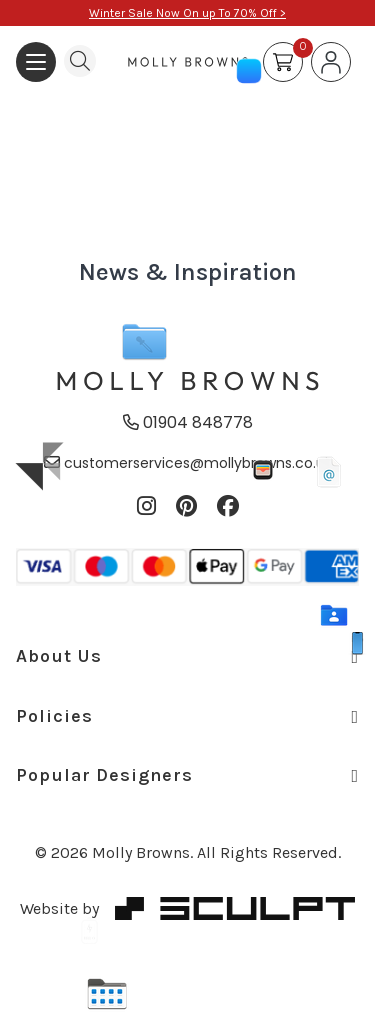 Image resolution: width=375 pixels, height=1017 pixels. Describe the element at coordinates (89, 930) in the screenshot. I see `battery connected to uninterruptible power supply (UPS)` at that location.